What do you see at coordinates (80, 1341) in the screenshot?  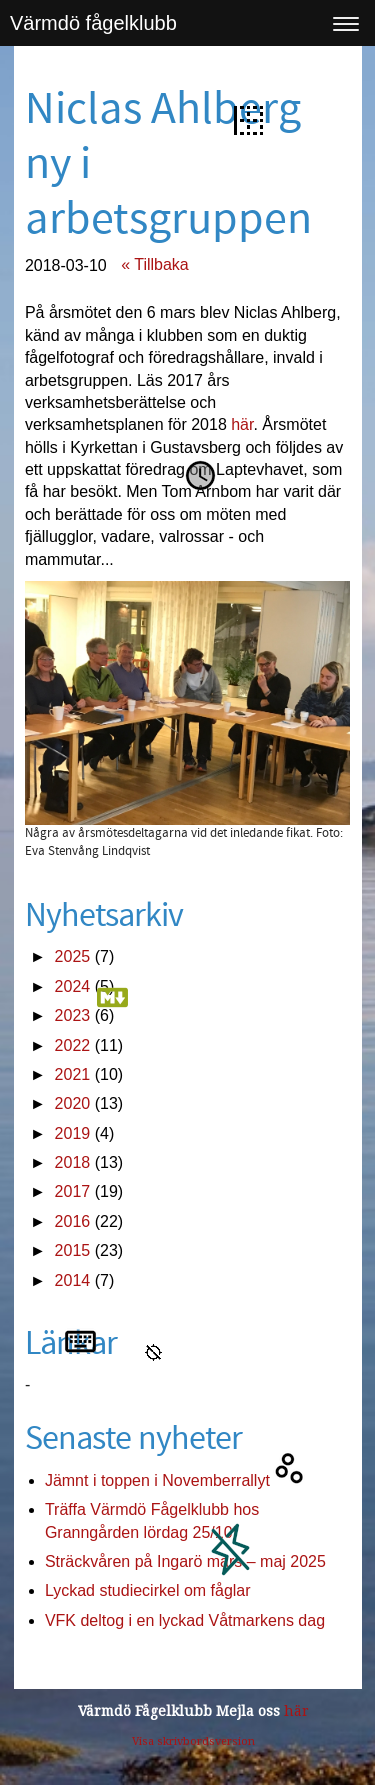 I see `open on-screen keyboard` at bounding box center [80, 1341].